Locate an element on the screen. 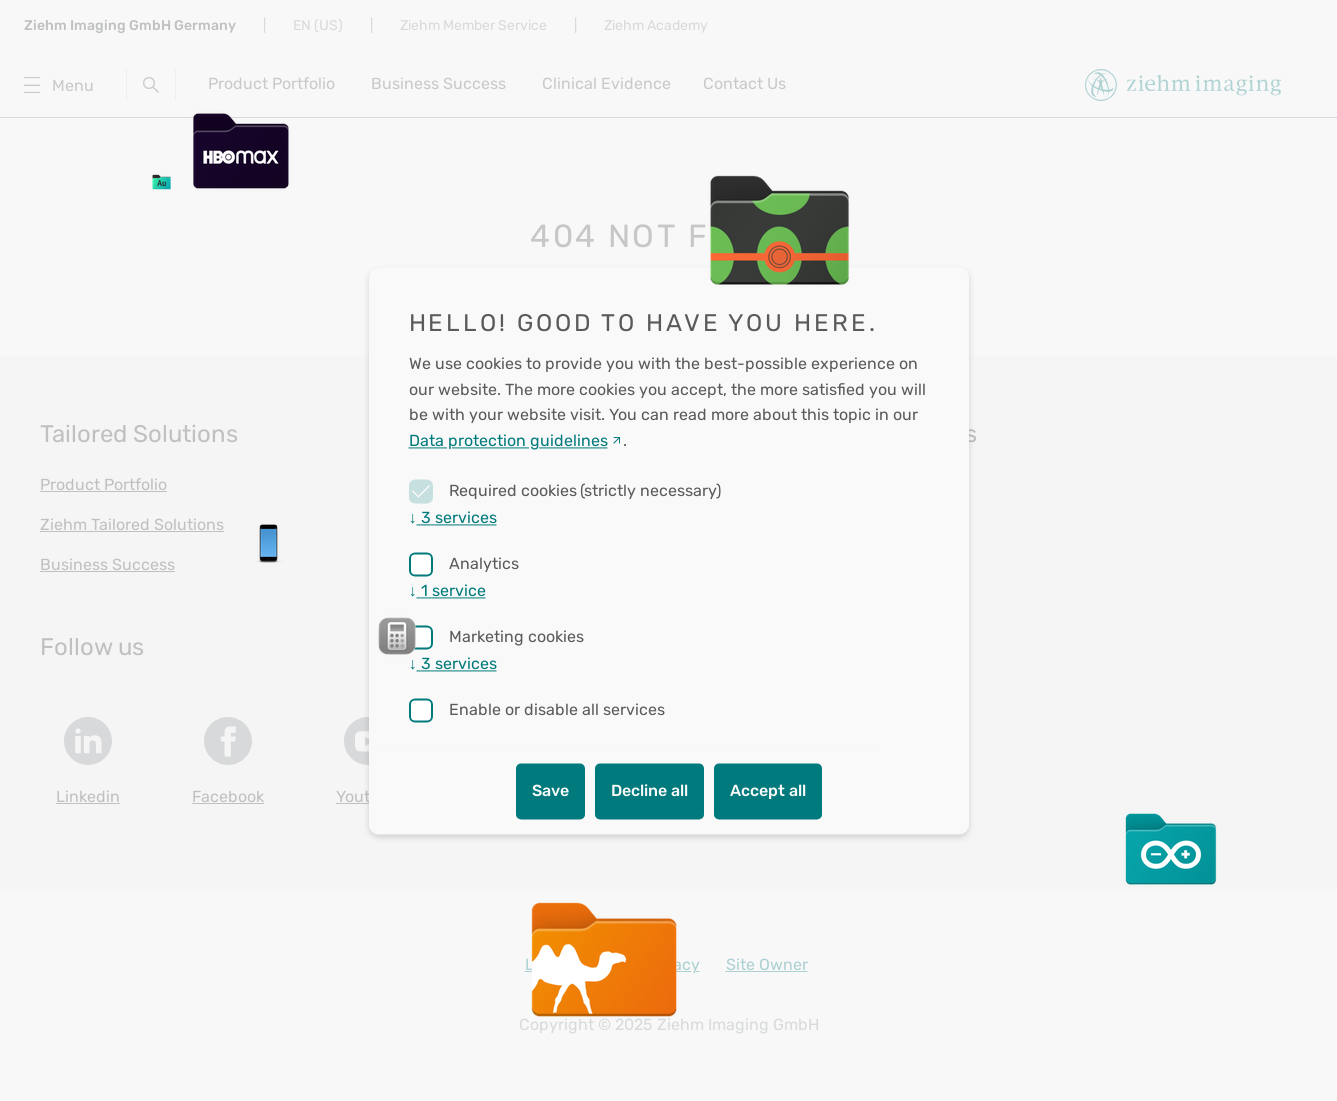 The image size is (1337, 1101). folder containing OCaml programming files is located at coordinates (603, 963).